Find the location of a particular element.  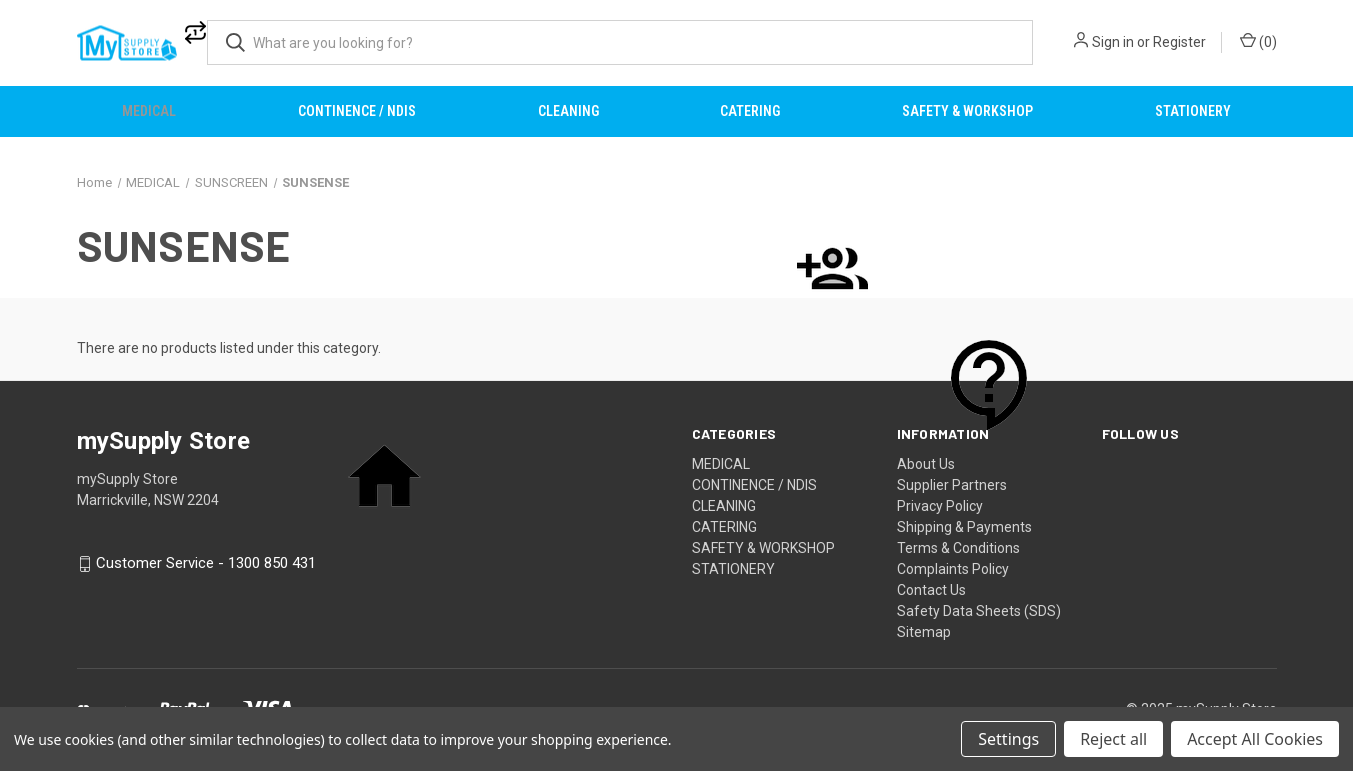

contact customer support is located at coordinates (991, 384).